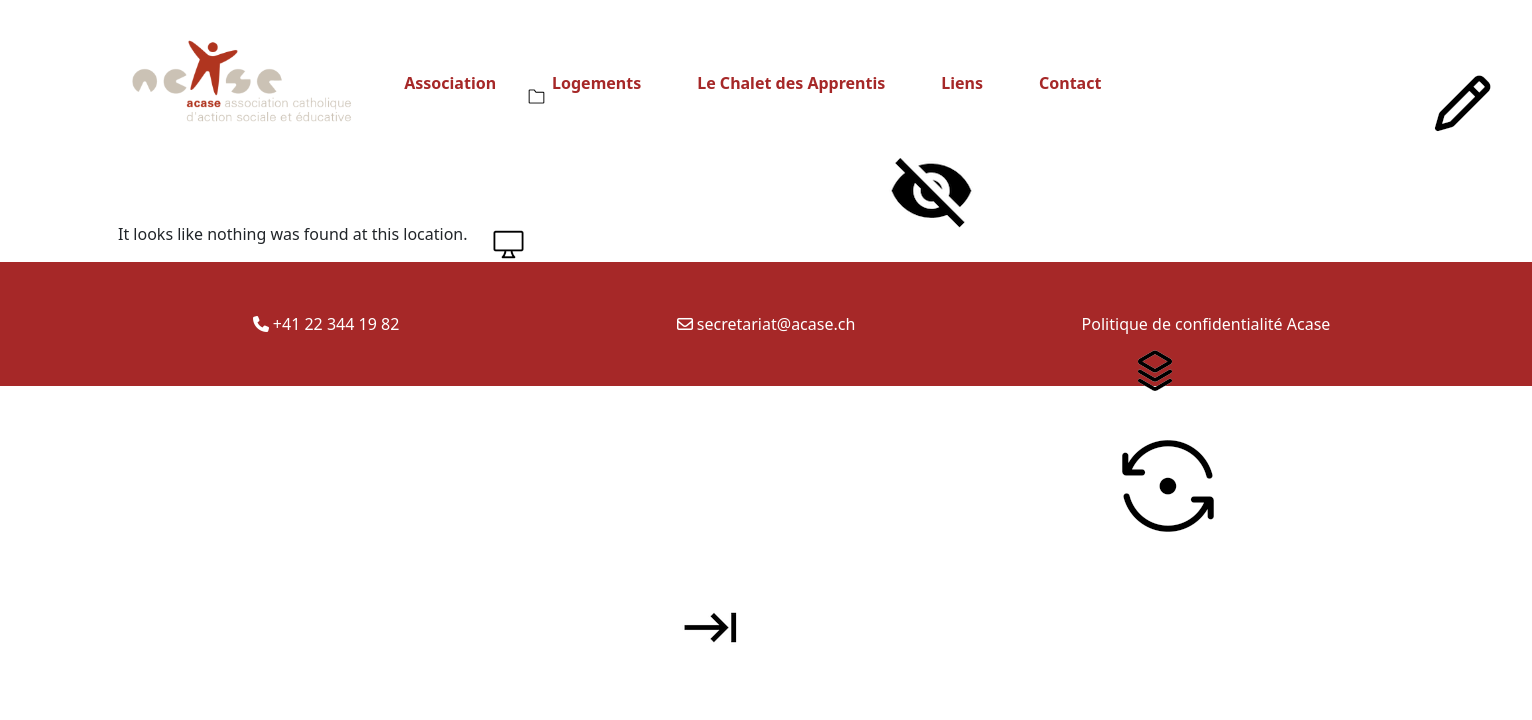  Describe the element at coordinates (931, 192) in the screenshot. I see `hide password or sensitive content` at that location.